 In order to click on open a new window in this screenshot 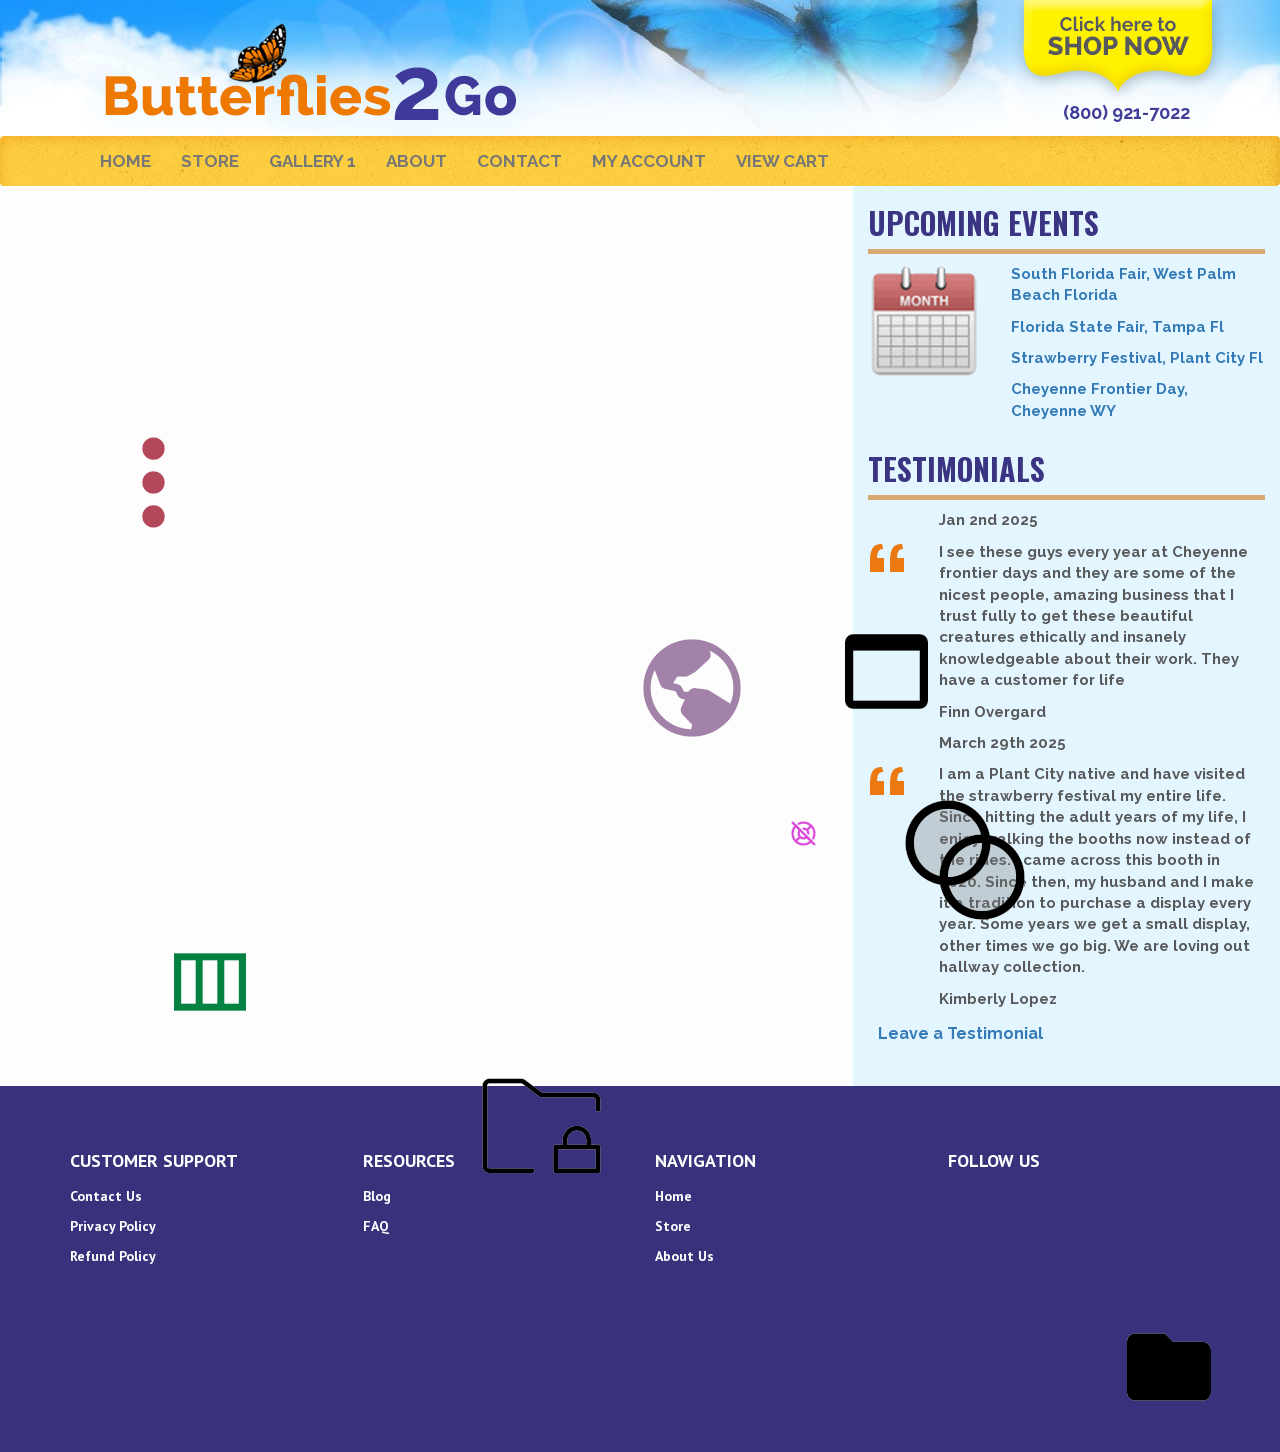, I will do `click(886, 671)`.